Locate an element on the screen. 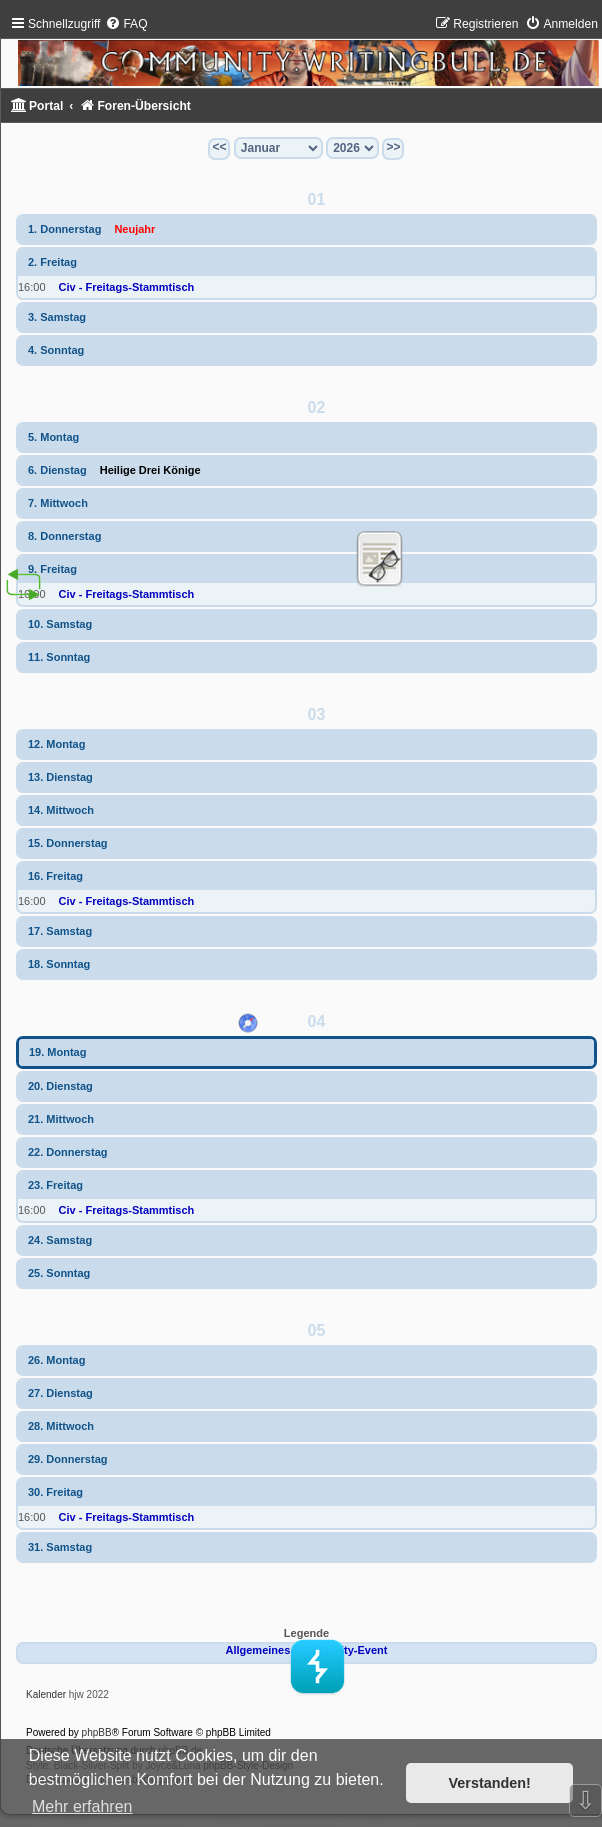  open burp suite application is located at coordinates (317, 1666).